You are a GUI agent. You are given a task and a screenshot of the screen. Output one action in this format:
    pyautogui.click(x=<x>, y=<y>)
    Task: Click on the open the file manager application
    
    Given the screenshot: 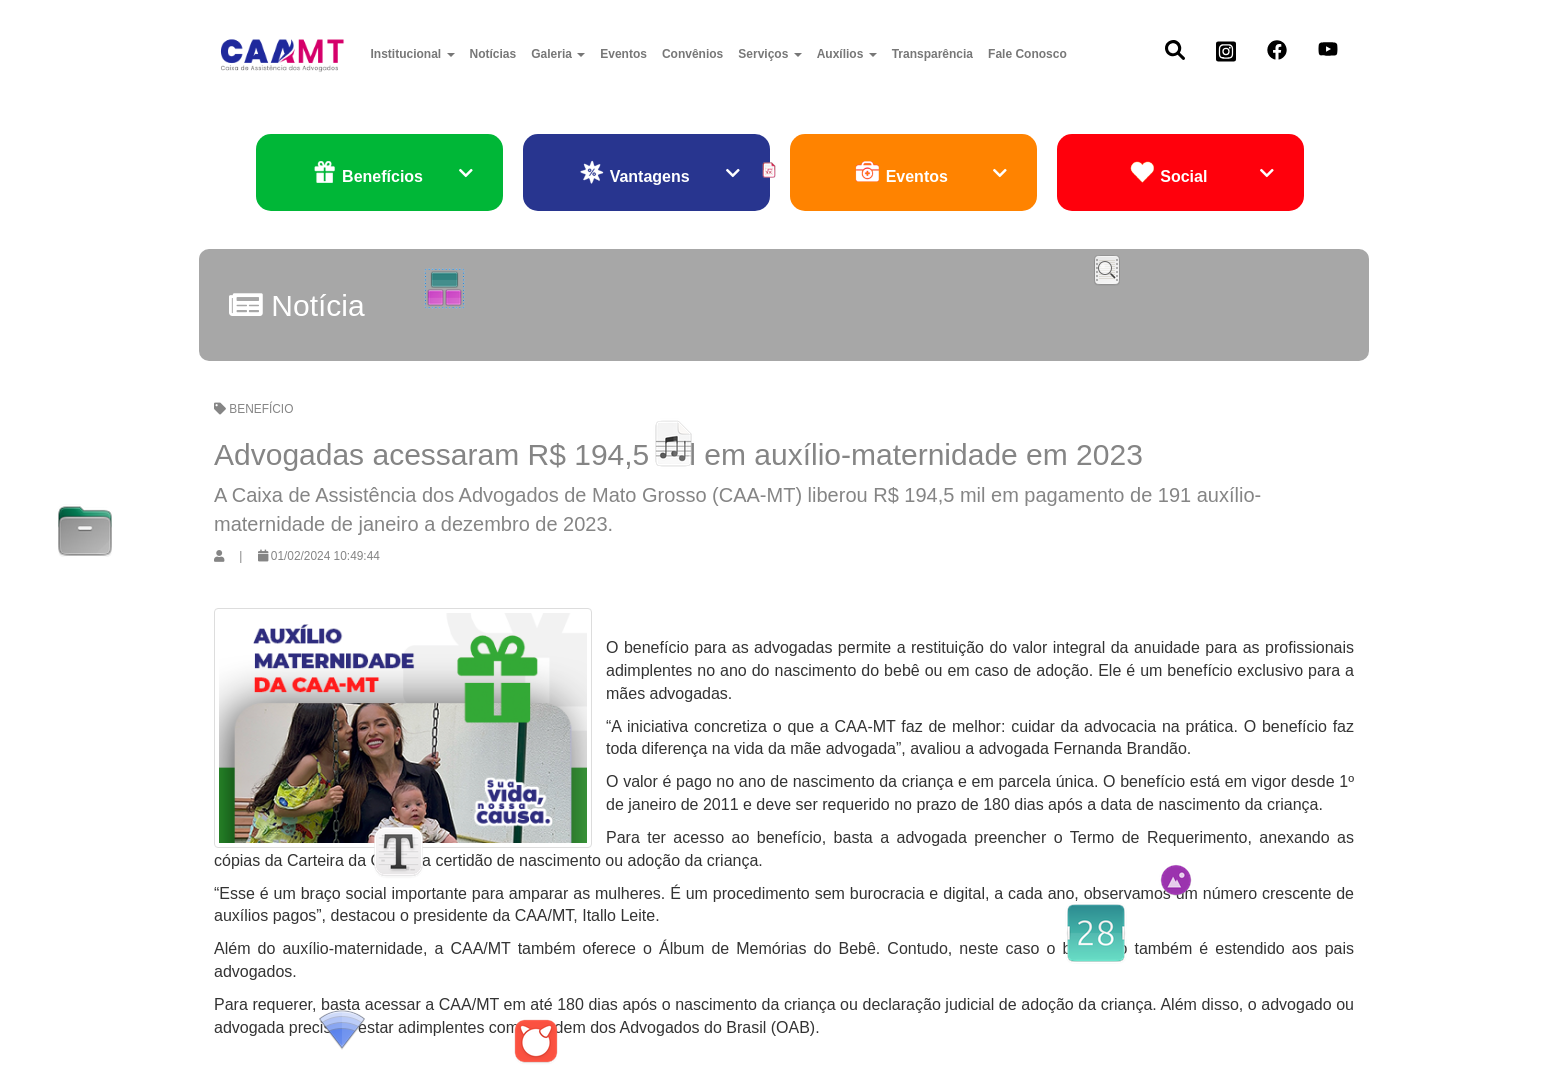 What is the action you would take?
    pyautogui.click(x=85, y=531)
    